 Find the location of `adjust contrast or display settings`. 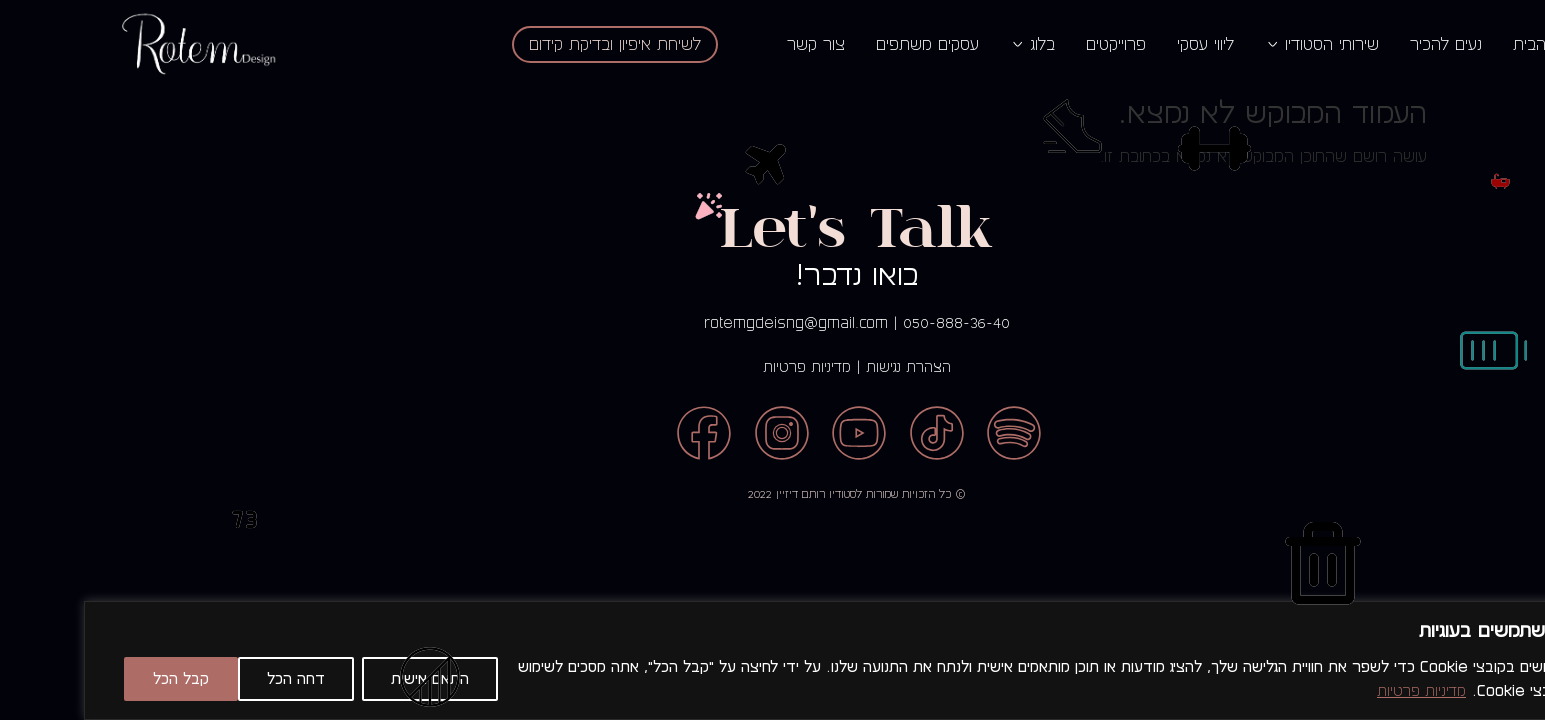

adjust contrast or display settings is located at coordinates (430, 677).